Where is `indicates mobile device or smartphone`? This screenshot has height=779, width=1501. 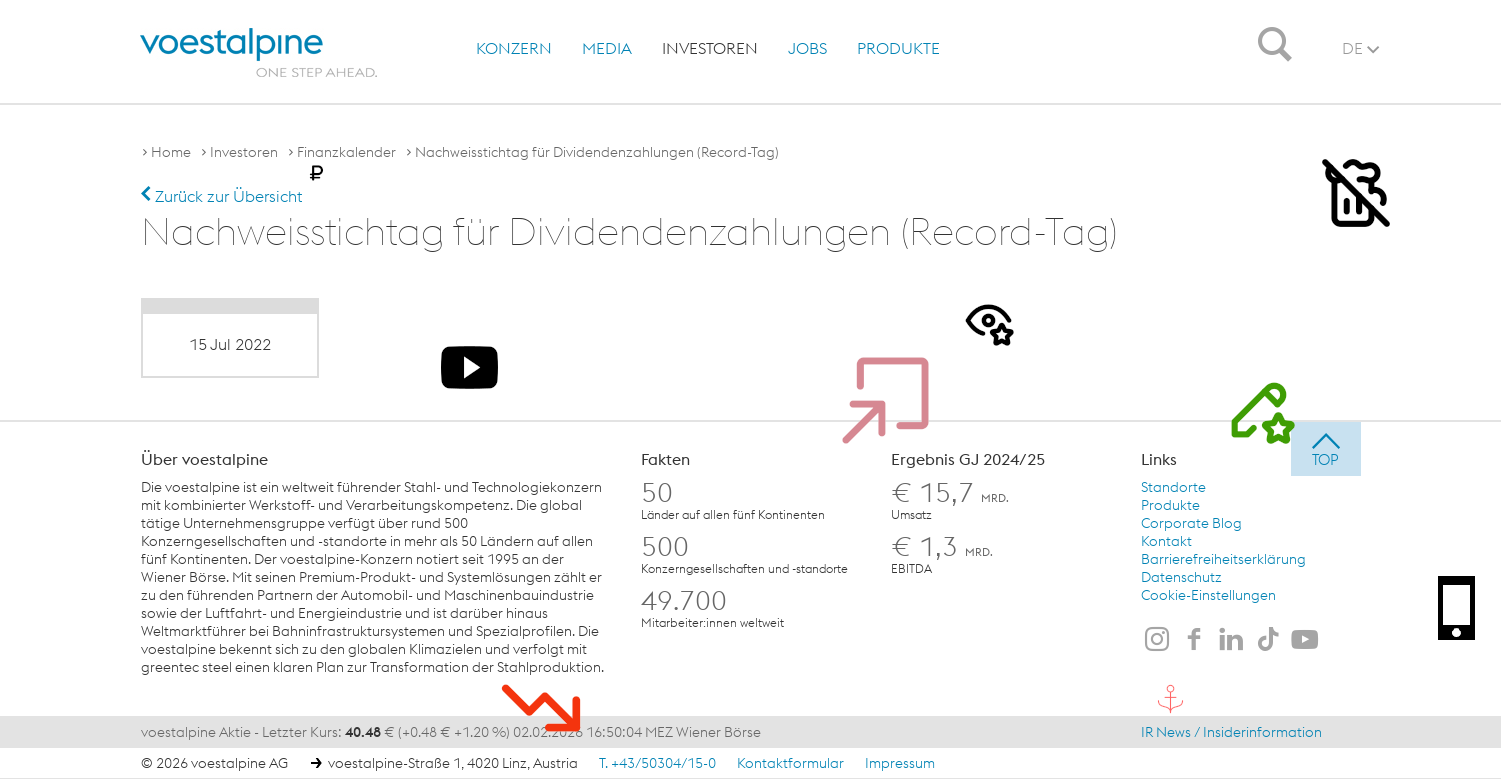
indicates mobile device or smartphone is located at coordinates (1458, 608).